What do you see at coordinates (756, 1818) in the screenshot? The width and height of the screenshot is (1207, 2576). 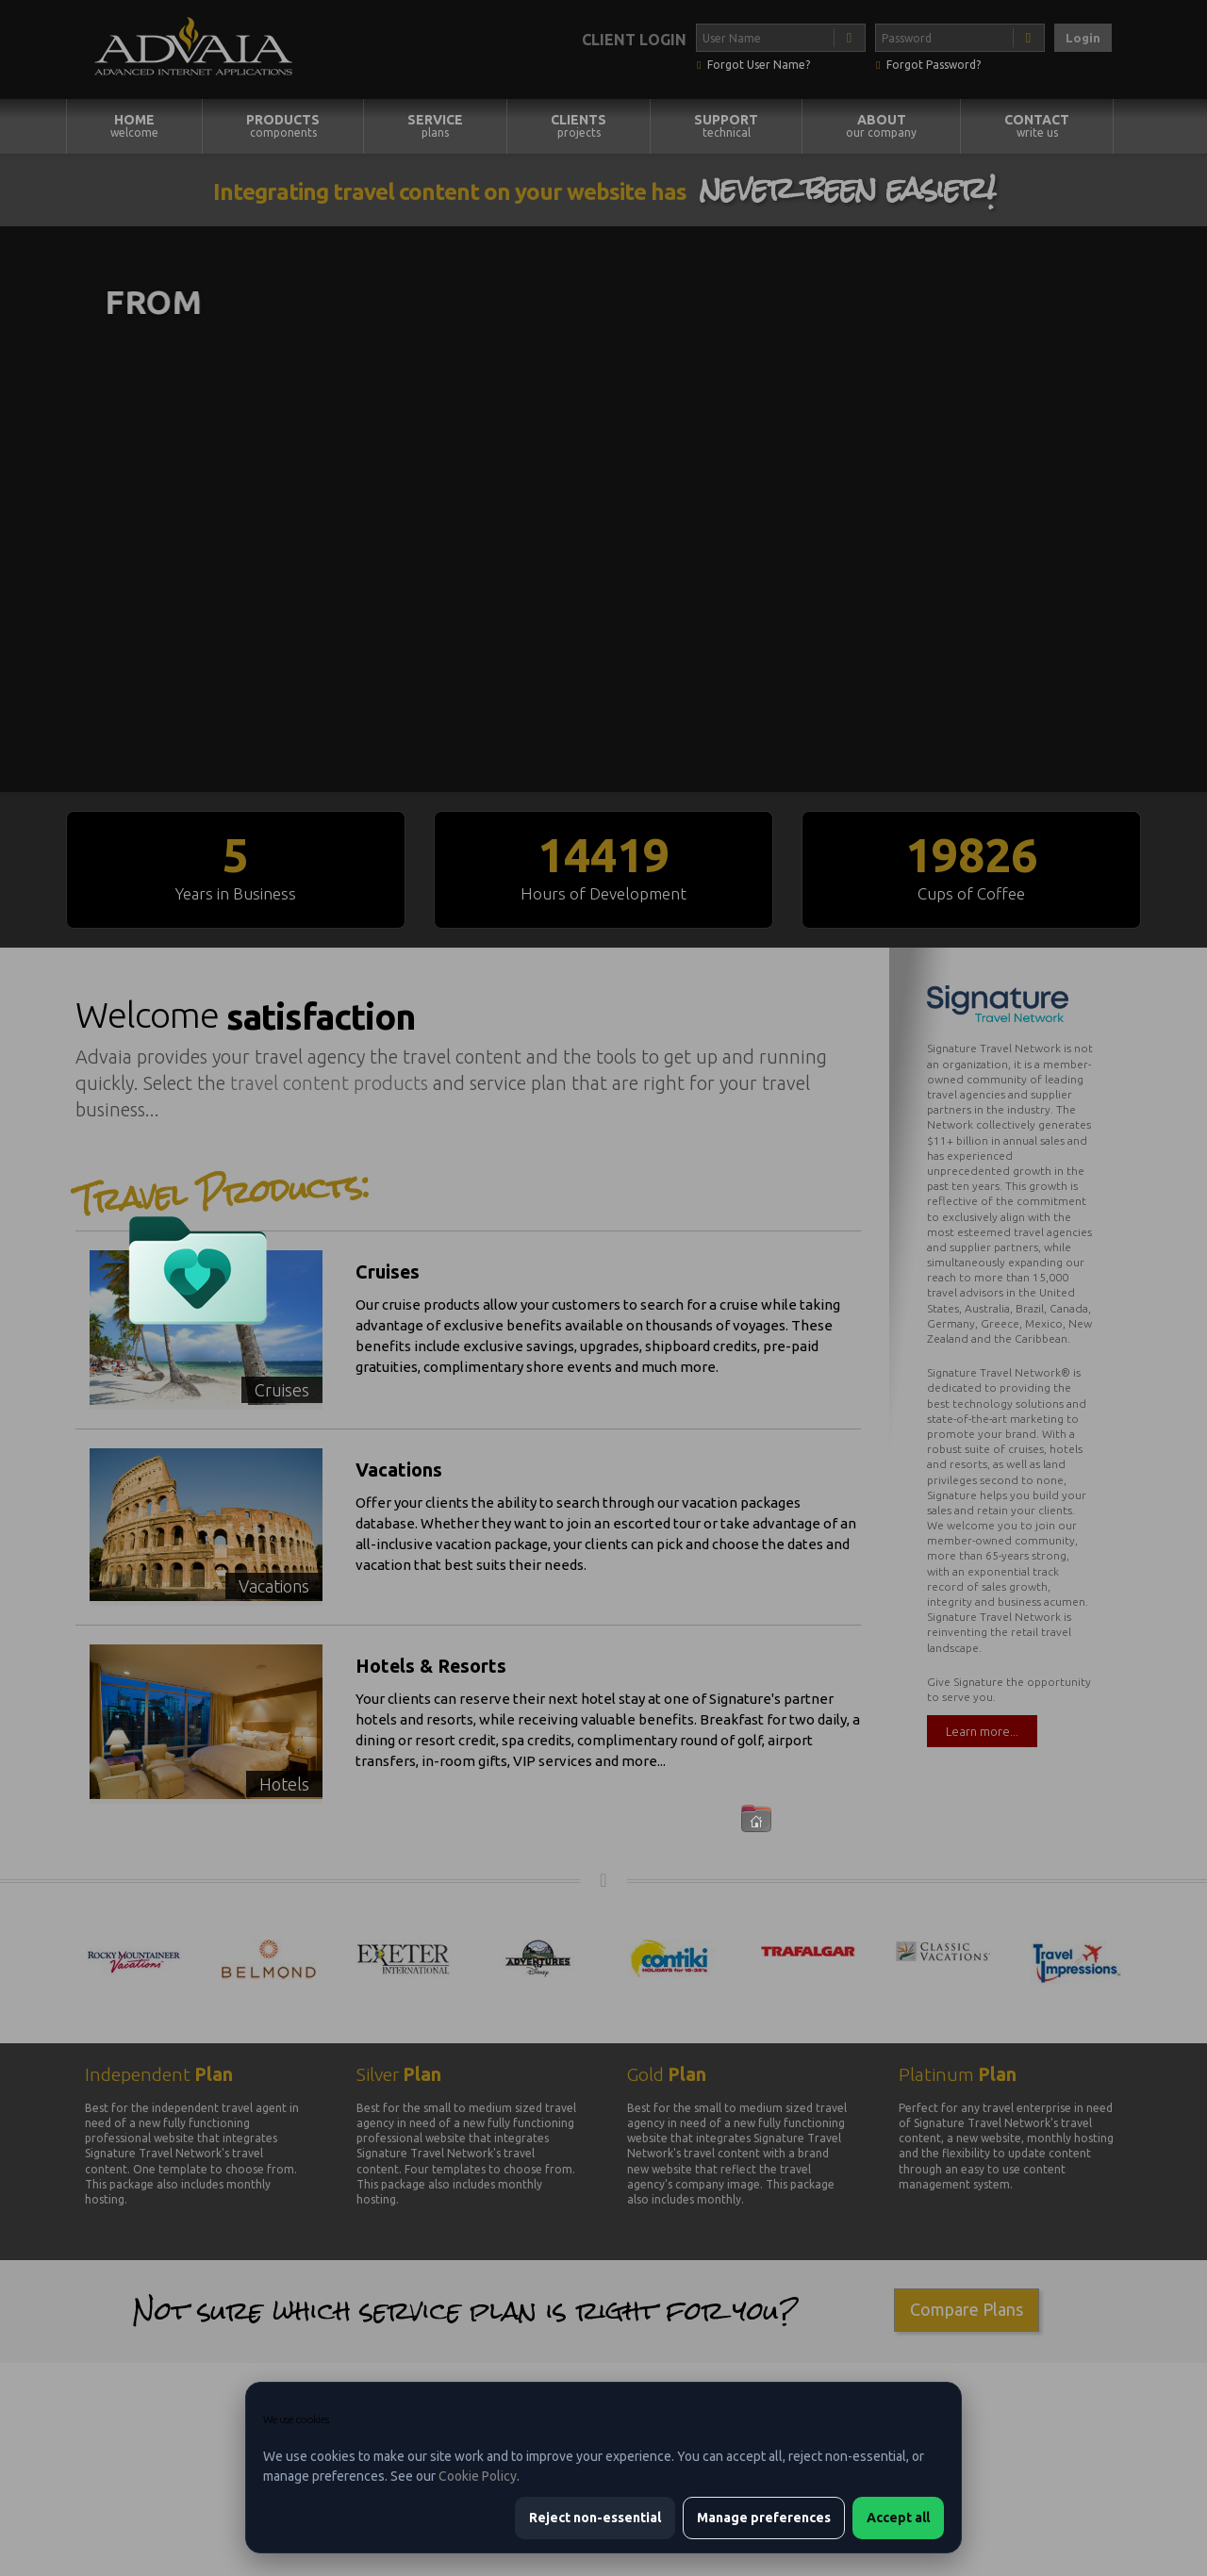 I see `access your home folder` at bounding box center [756, 1818].